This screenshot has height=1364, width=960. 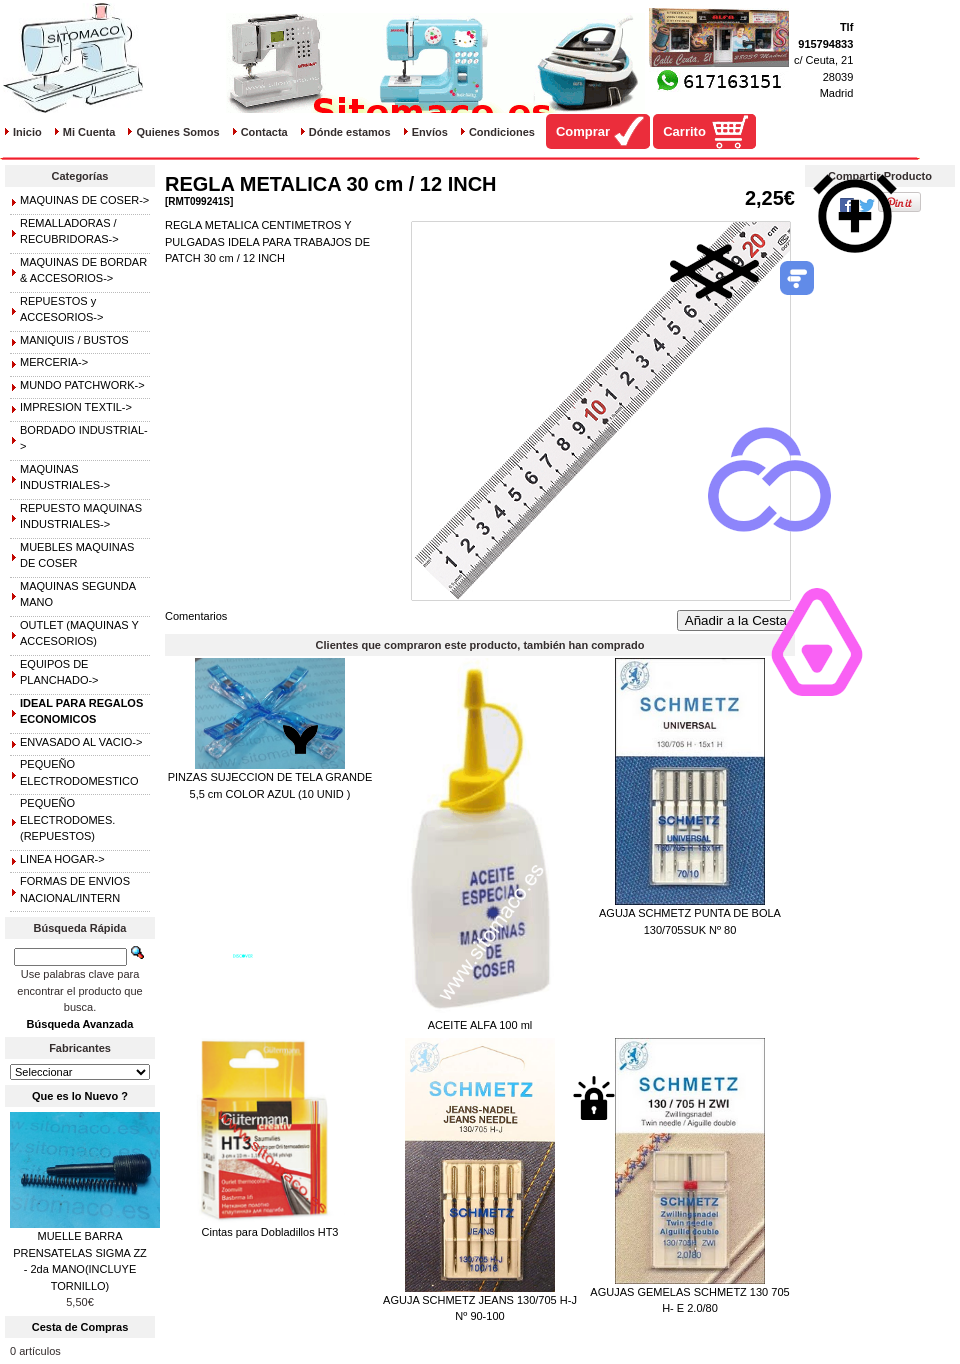 What do you see at coordinates (769, 479) in the screenshot?
I see `contabo cloud hosting services logo` at bounding box center [769, 479].